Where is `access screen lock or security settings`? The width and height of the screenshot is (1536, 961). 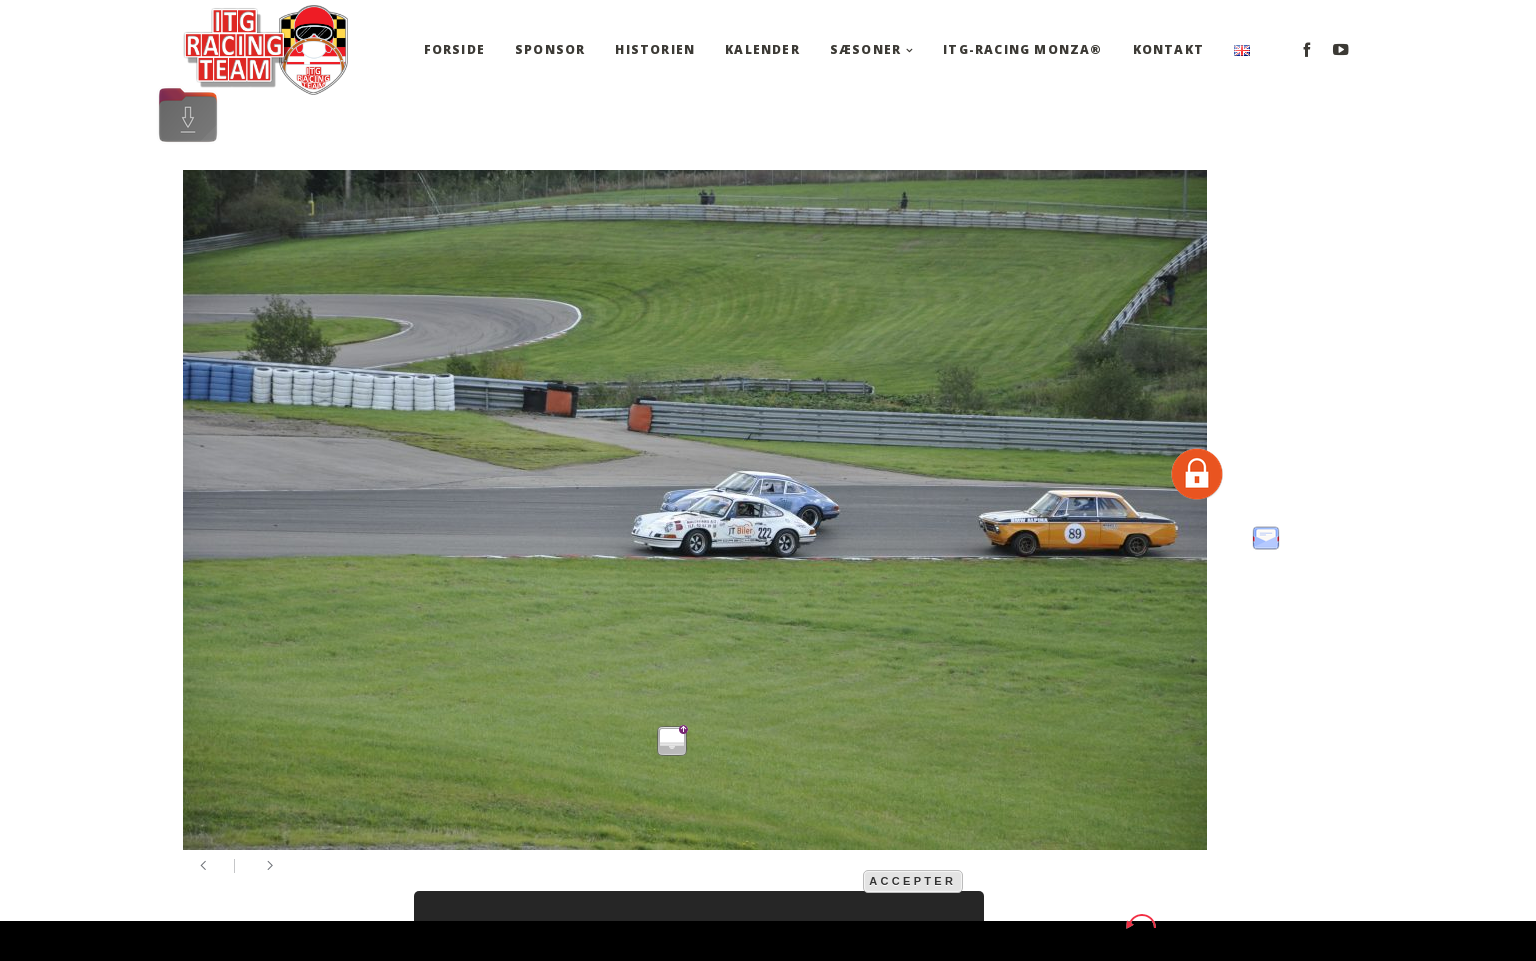
access screen lock or security settings is located at coordinates (1197, 474).